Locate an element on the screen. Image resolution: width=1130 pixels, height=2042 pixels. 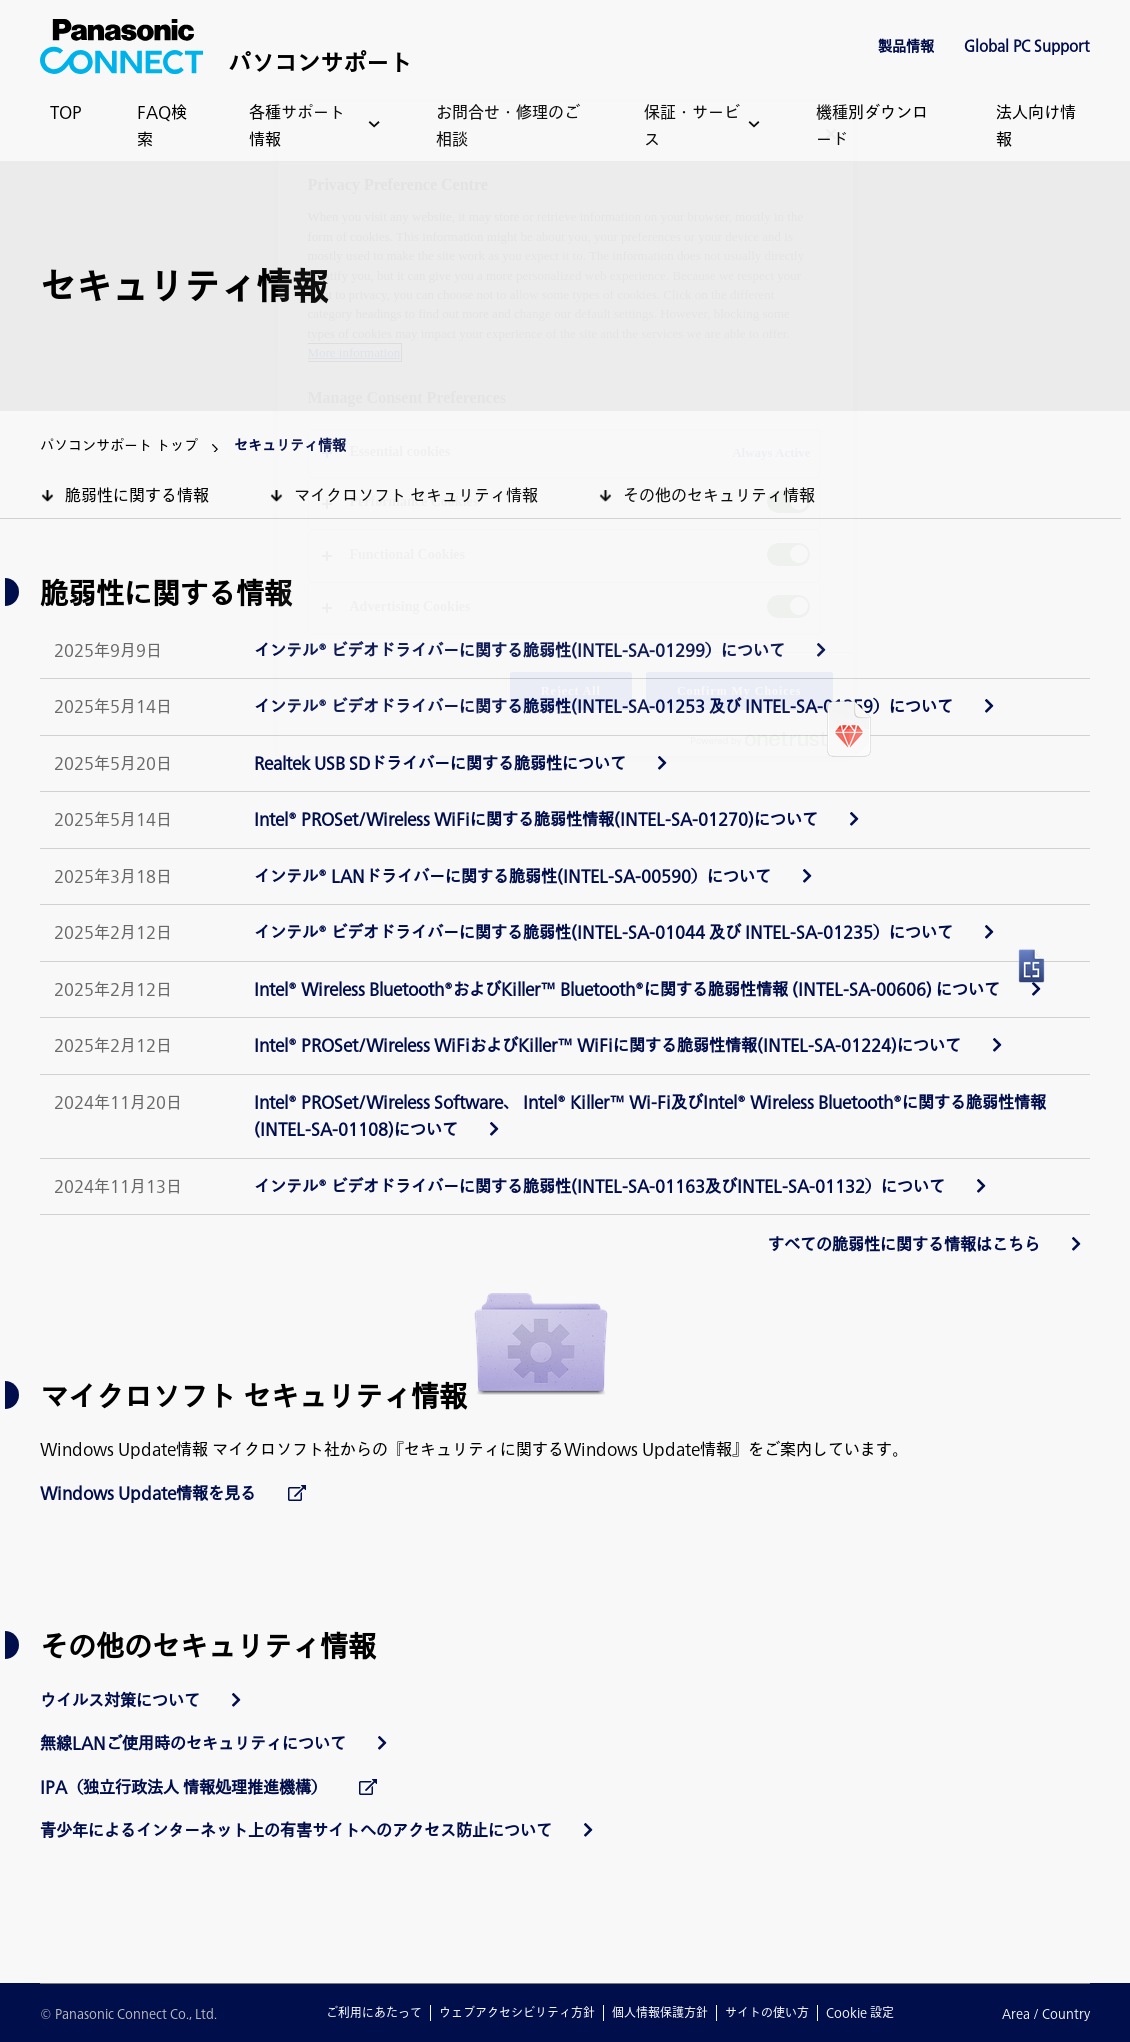
a CoffeeScript source code file is located at coordinates (1031, 966).